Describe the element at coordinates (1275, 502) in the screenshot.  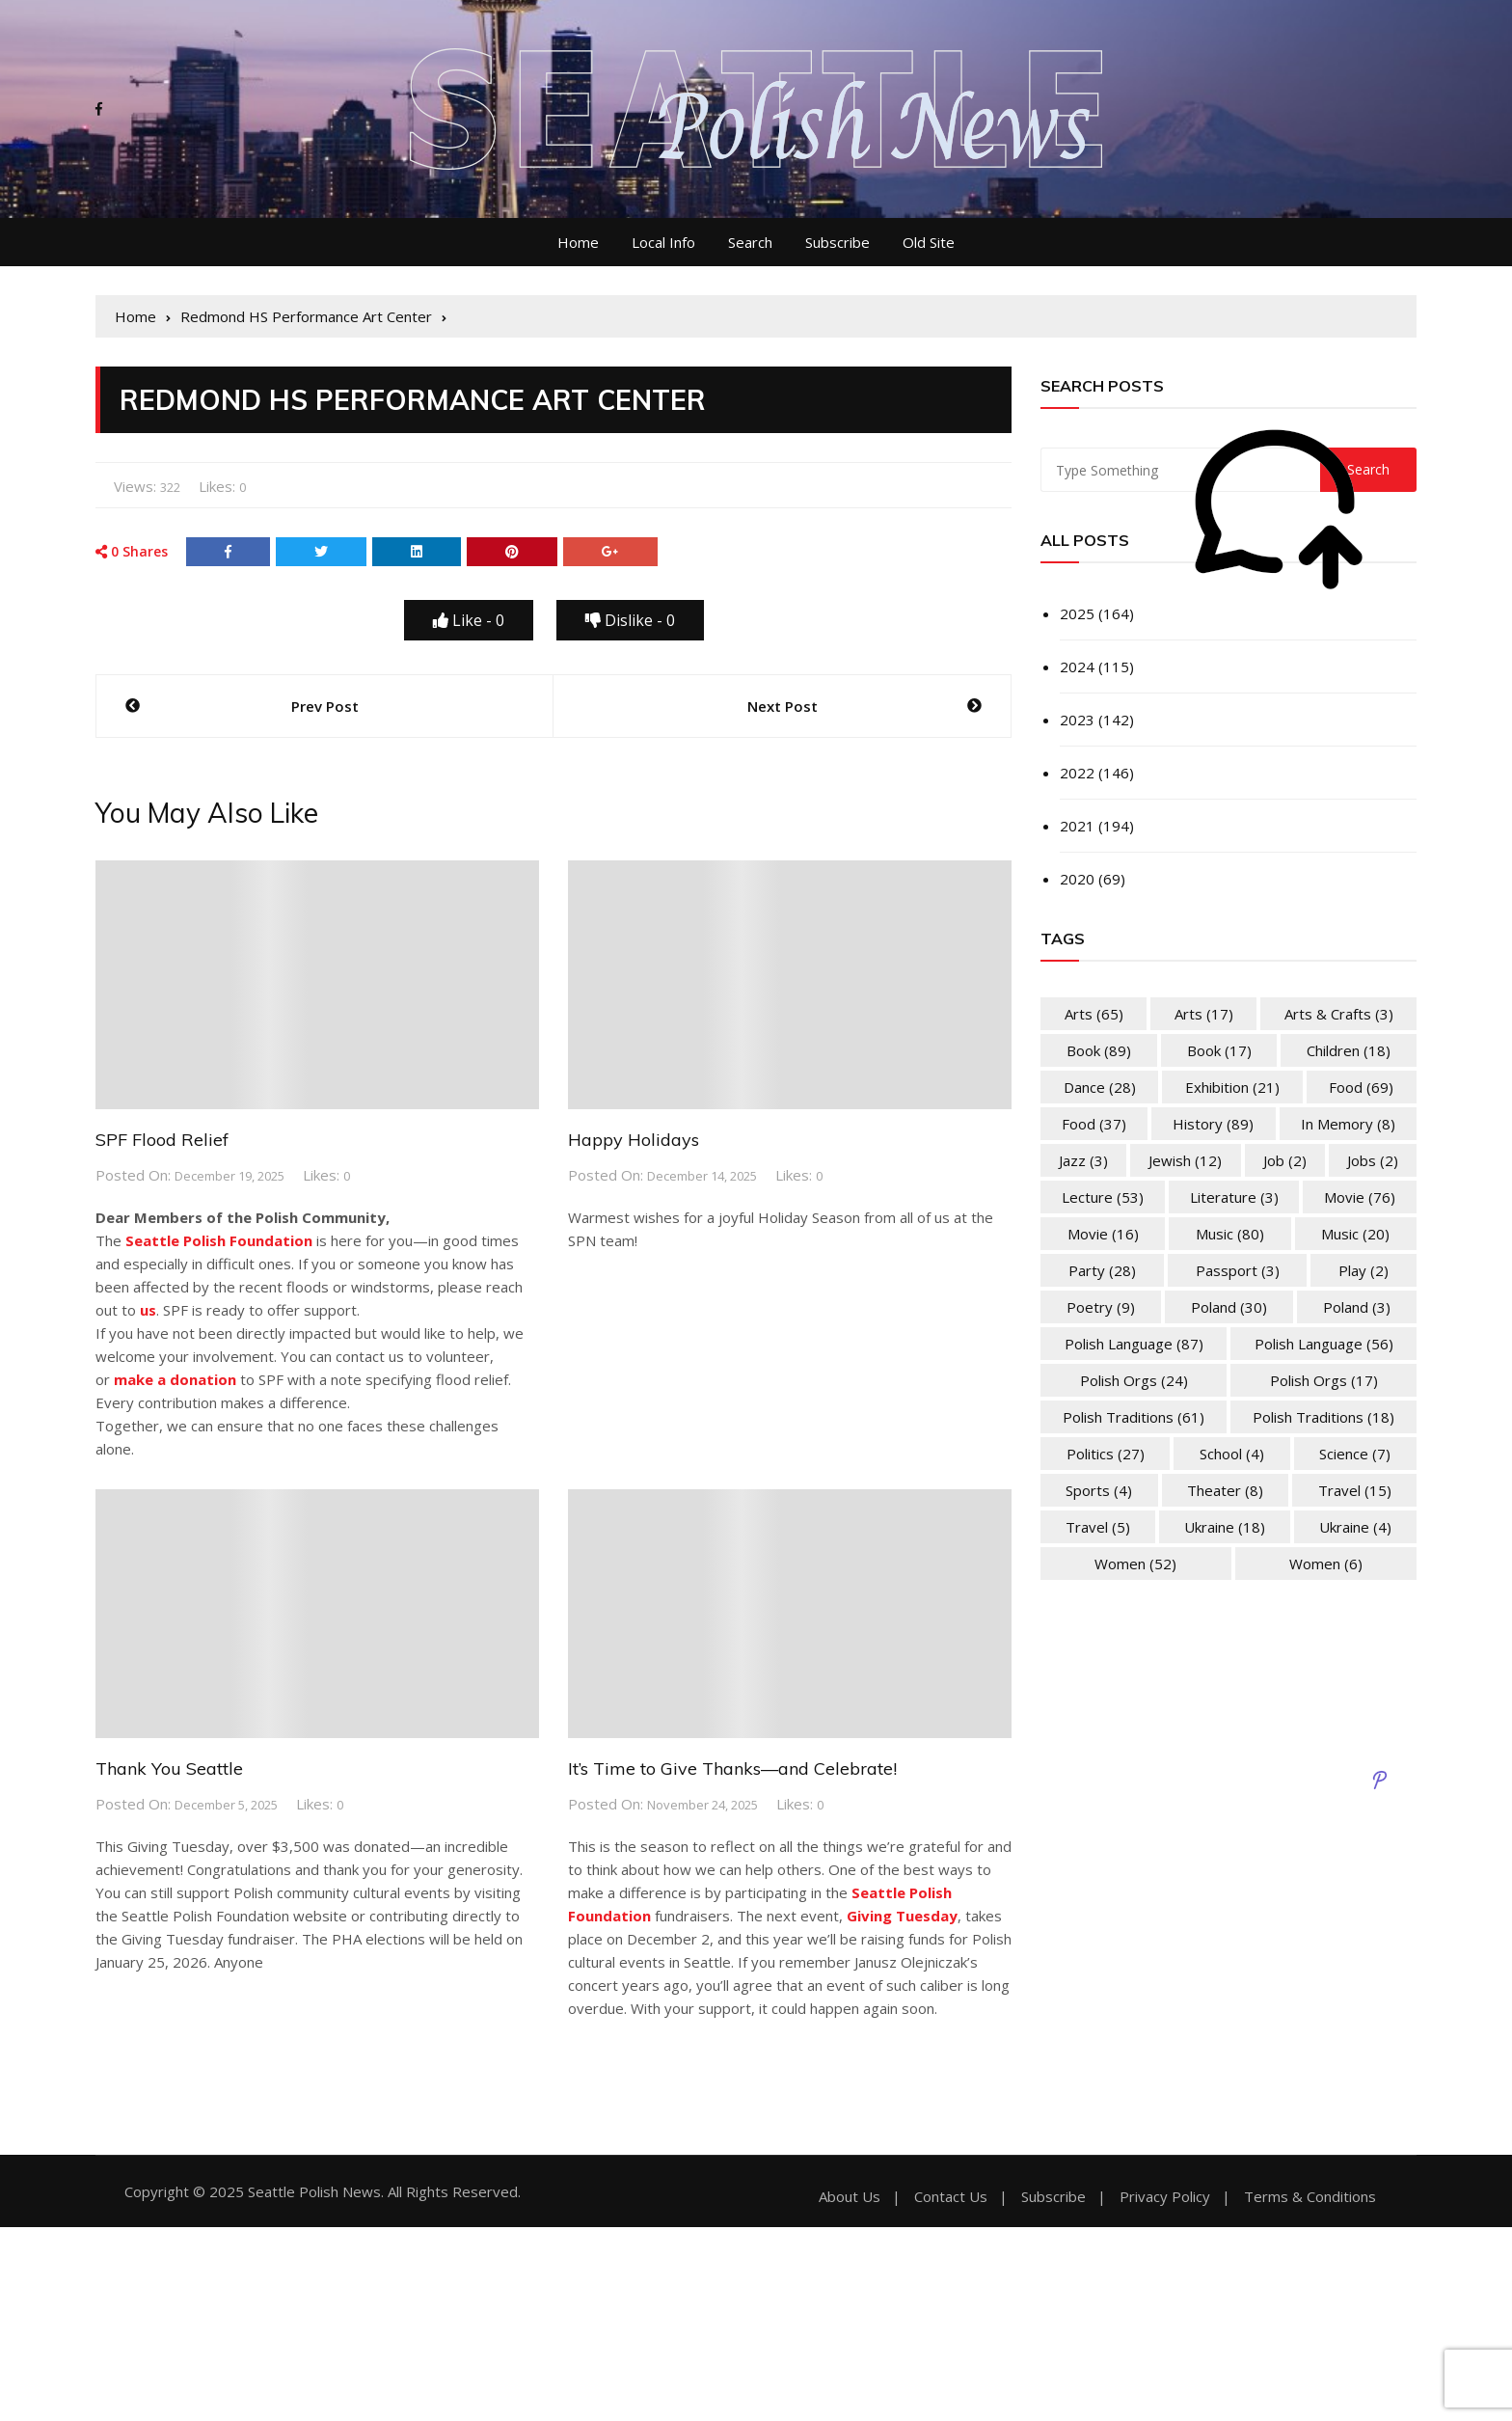
I see `send a message` at that location.